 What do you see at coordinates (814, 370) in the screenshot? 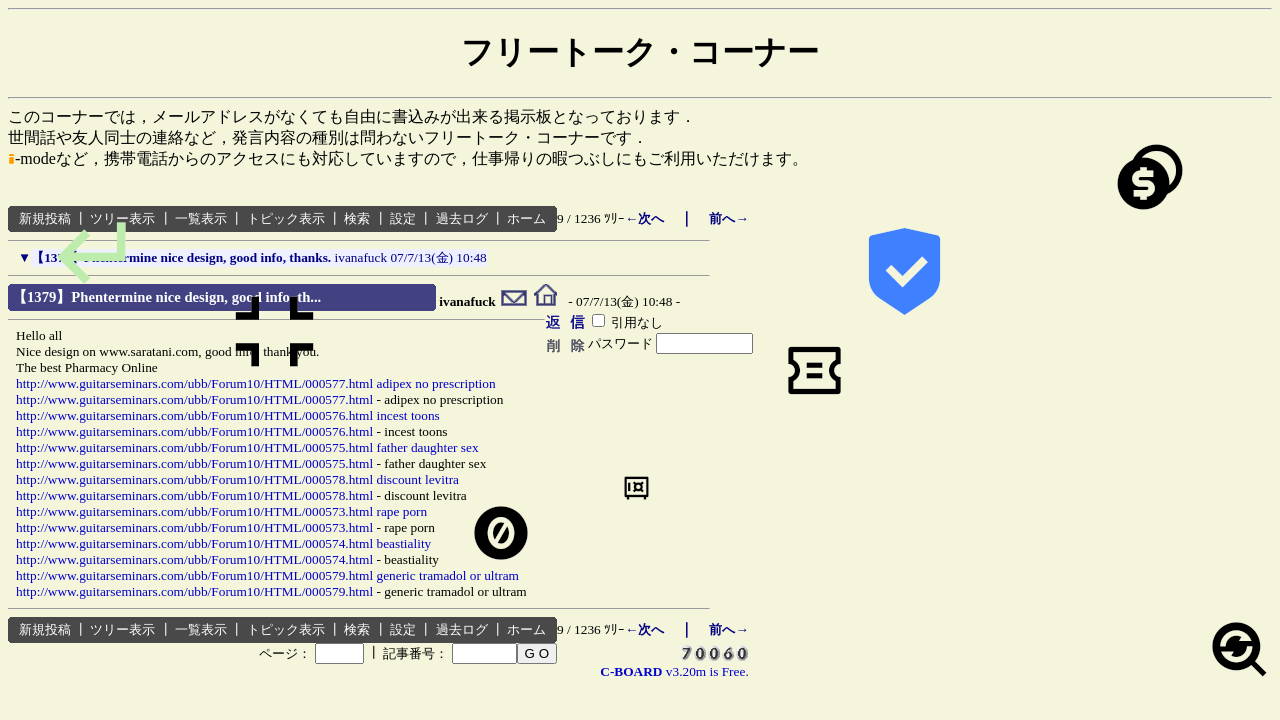
I see `view available coupons or discounts` at bounding box center [814, 370].